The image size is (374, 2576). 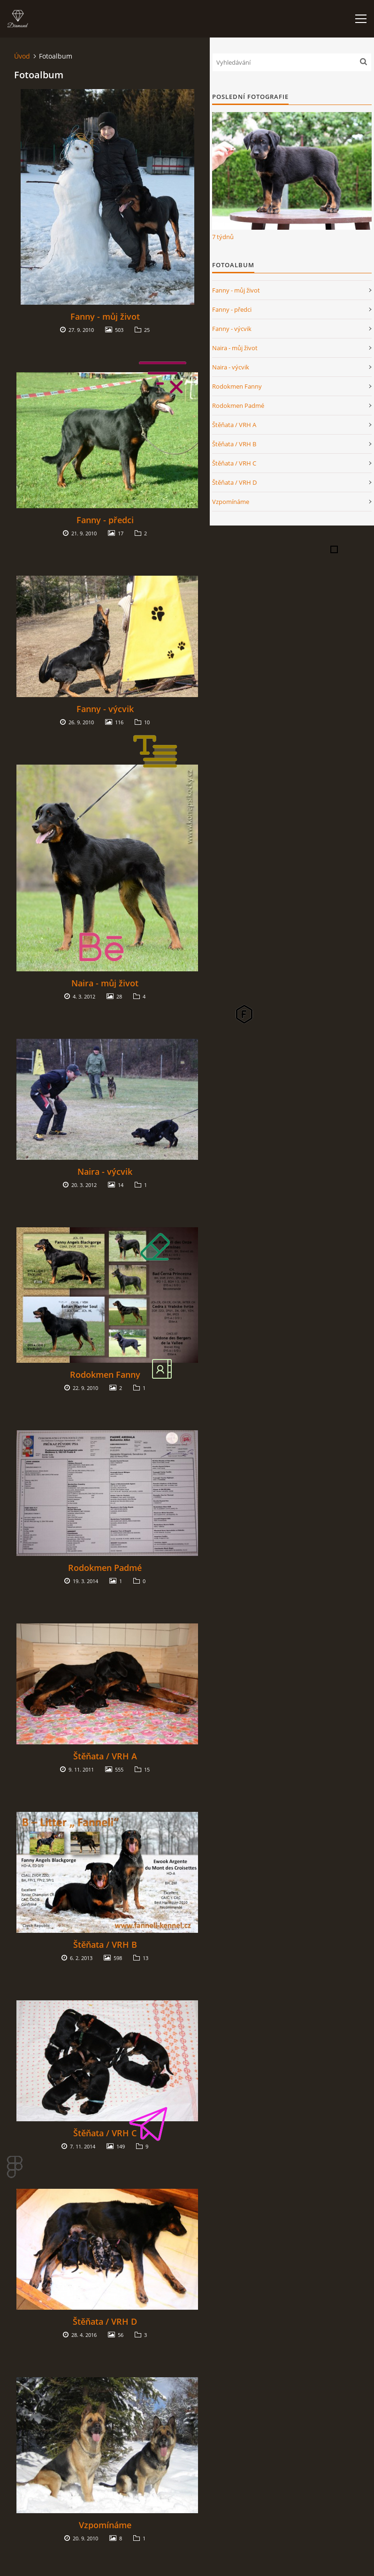 I want to click on open Figma design file, so click(x=14, y=2166).